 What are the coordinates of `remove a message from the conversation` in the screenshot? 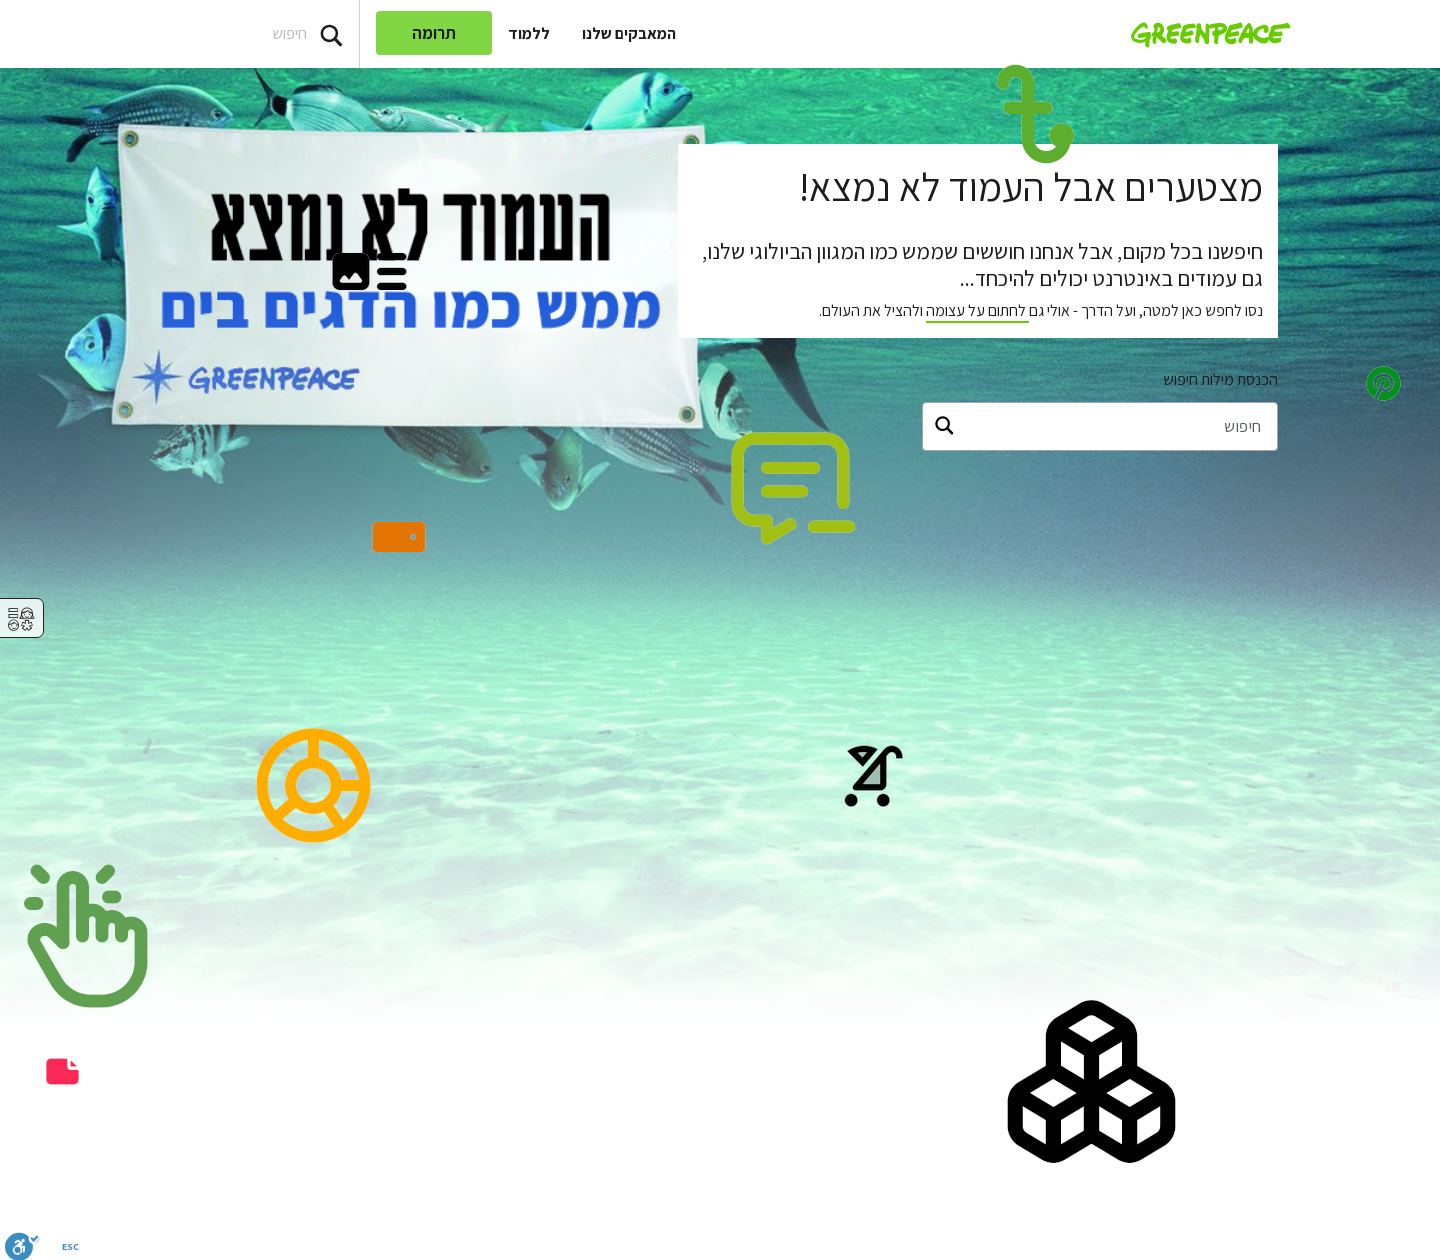 It's located at (790, 485).